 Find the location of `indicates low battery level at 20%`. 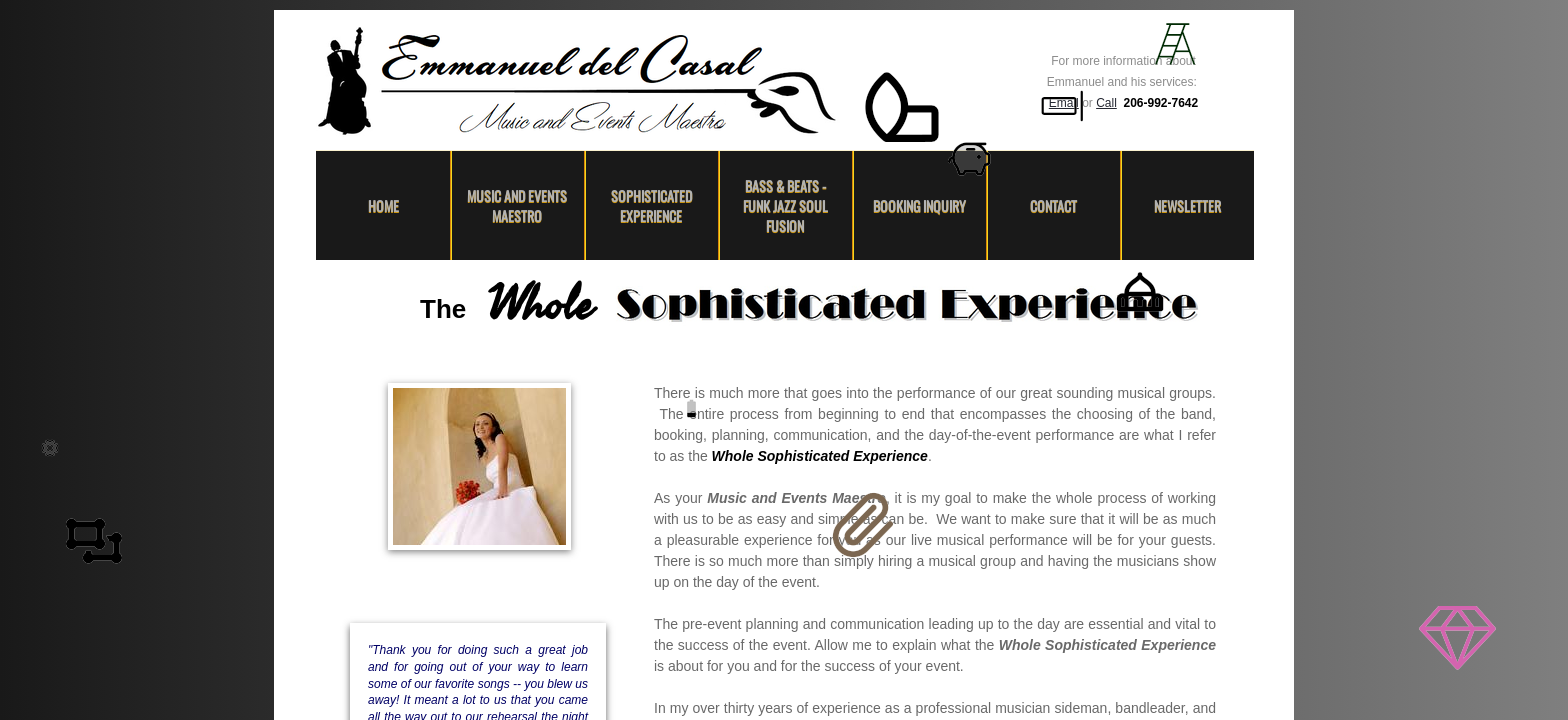

indicates low battery level at 20% is located at coordinates (691, 408).